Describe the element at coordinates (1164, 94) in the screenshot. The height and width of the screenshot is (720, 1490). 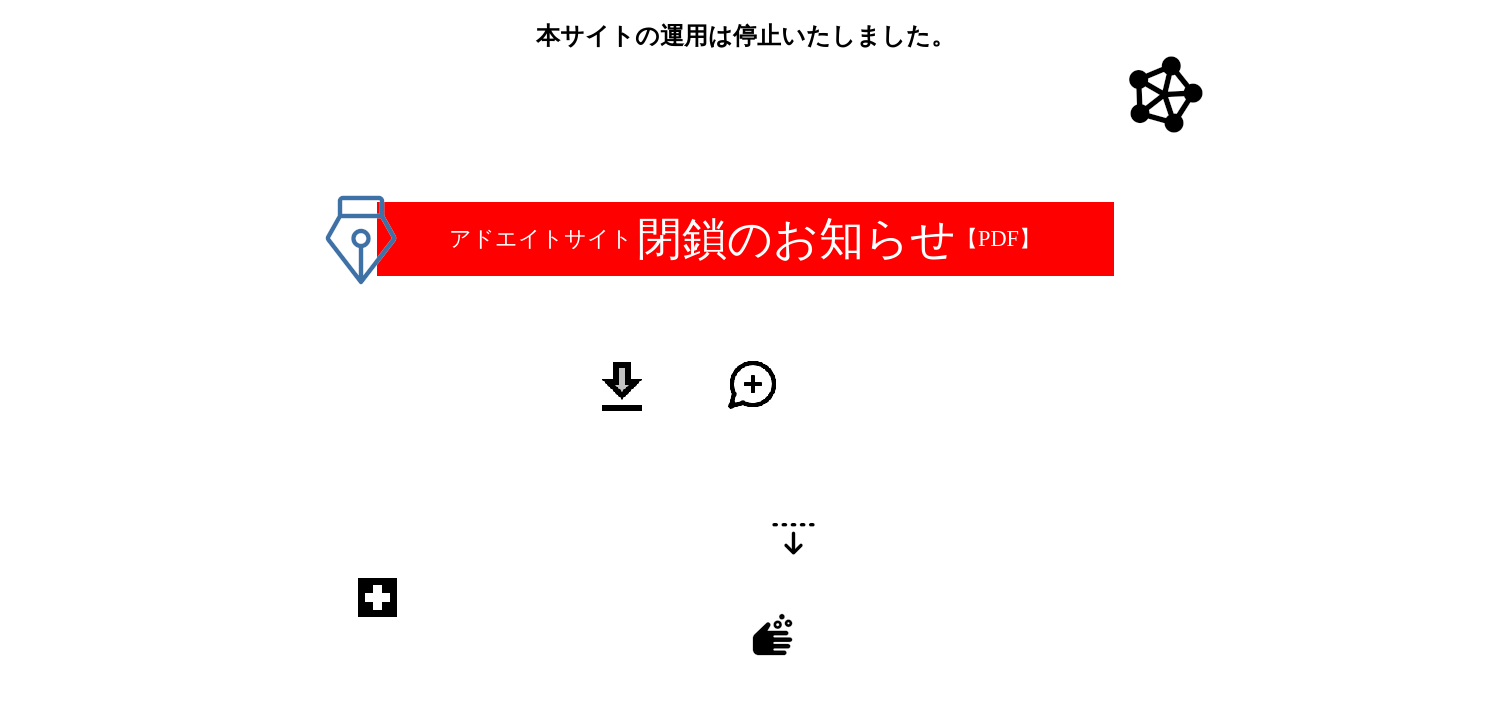
I see `connect to the fediverse network` at that location.